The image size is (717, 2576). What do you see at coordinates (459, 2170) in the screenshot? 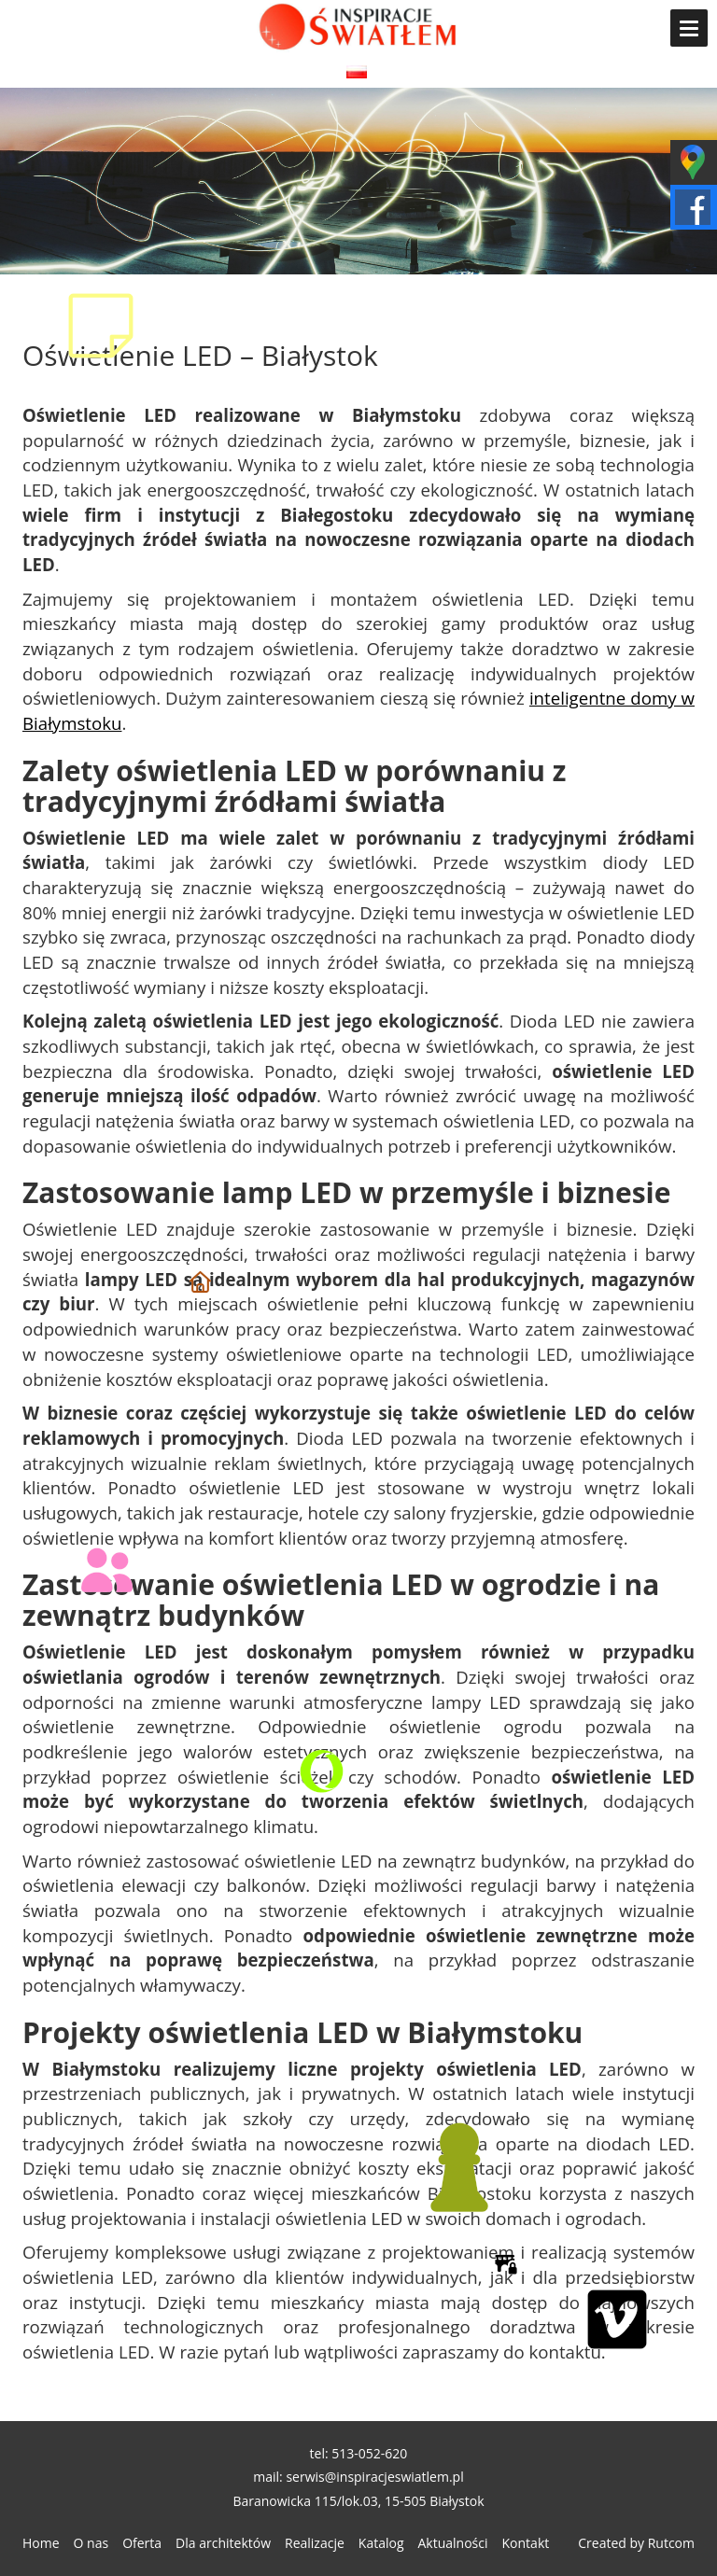
I see `play chess or access chess game` at bounding box center [459, 2170].